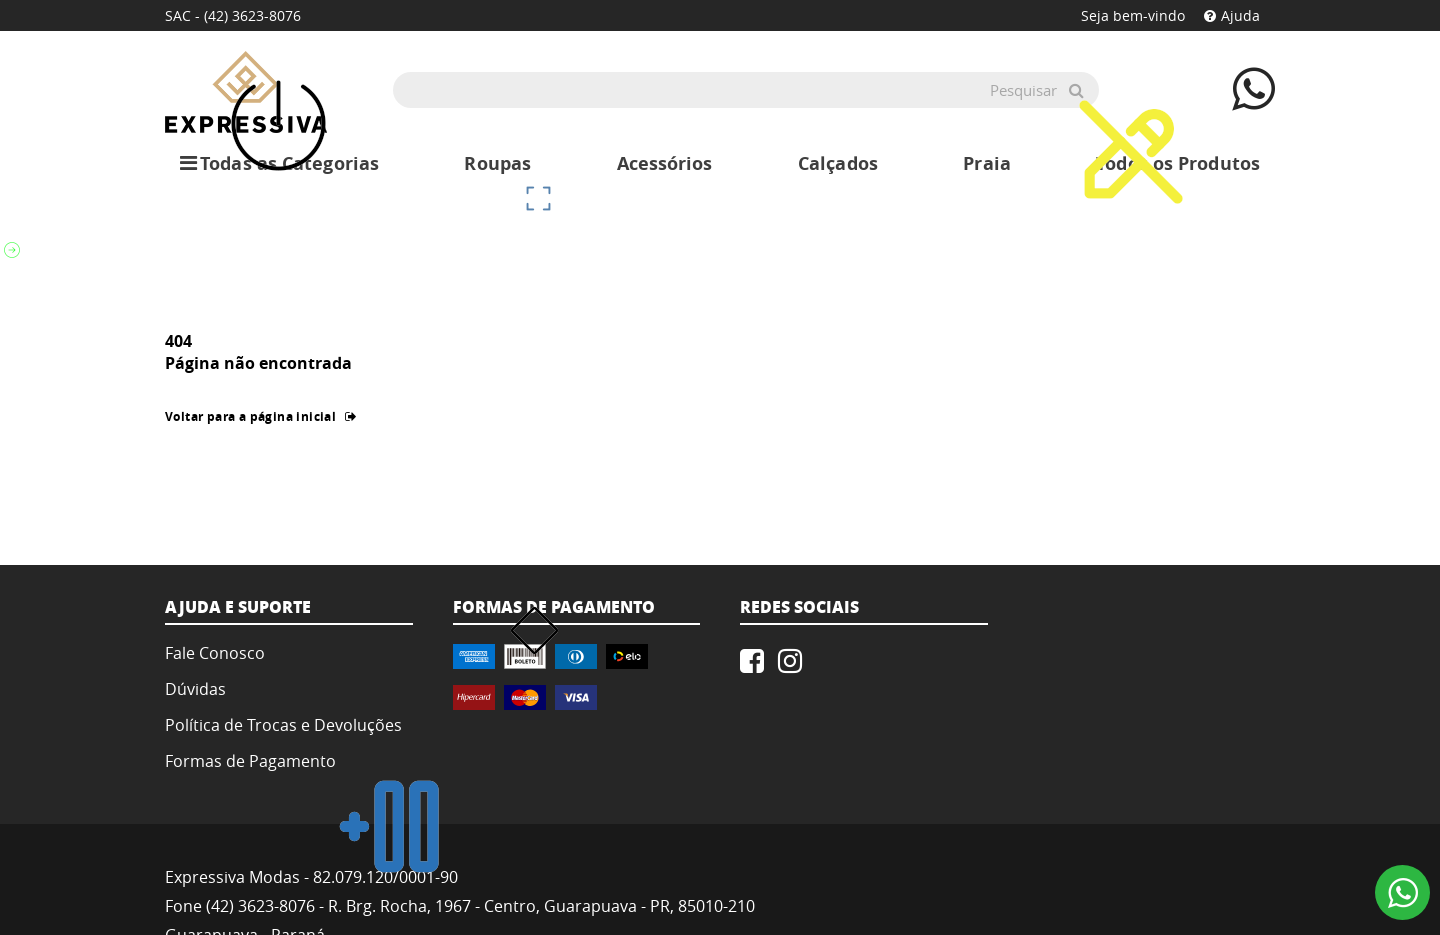 The image size is (1440, 935). What do you see at coordinates (1131, 152) in the screenshot?
I see `editing is disabled` at bounding box center [1131, 152].